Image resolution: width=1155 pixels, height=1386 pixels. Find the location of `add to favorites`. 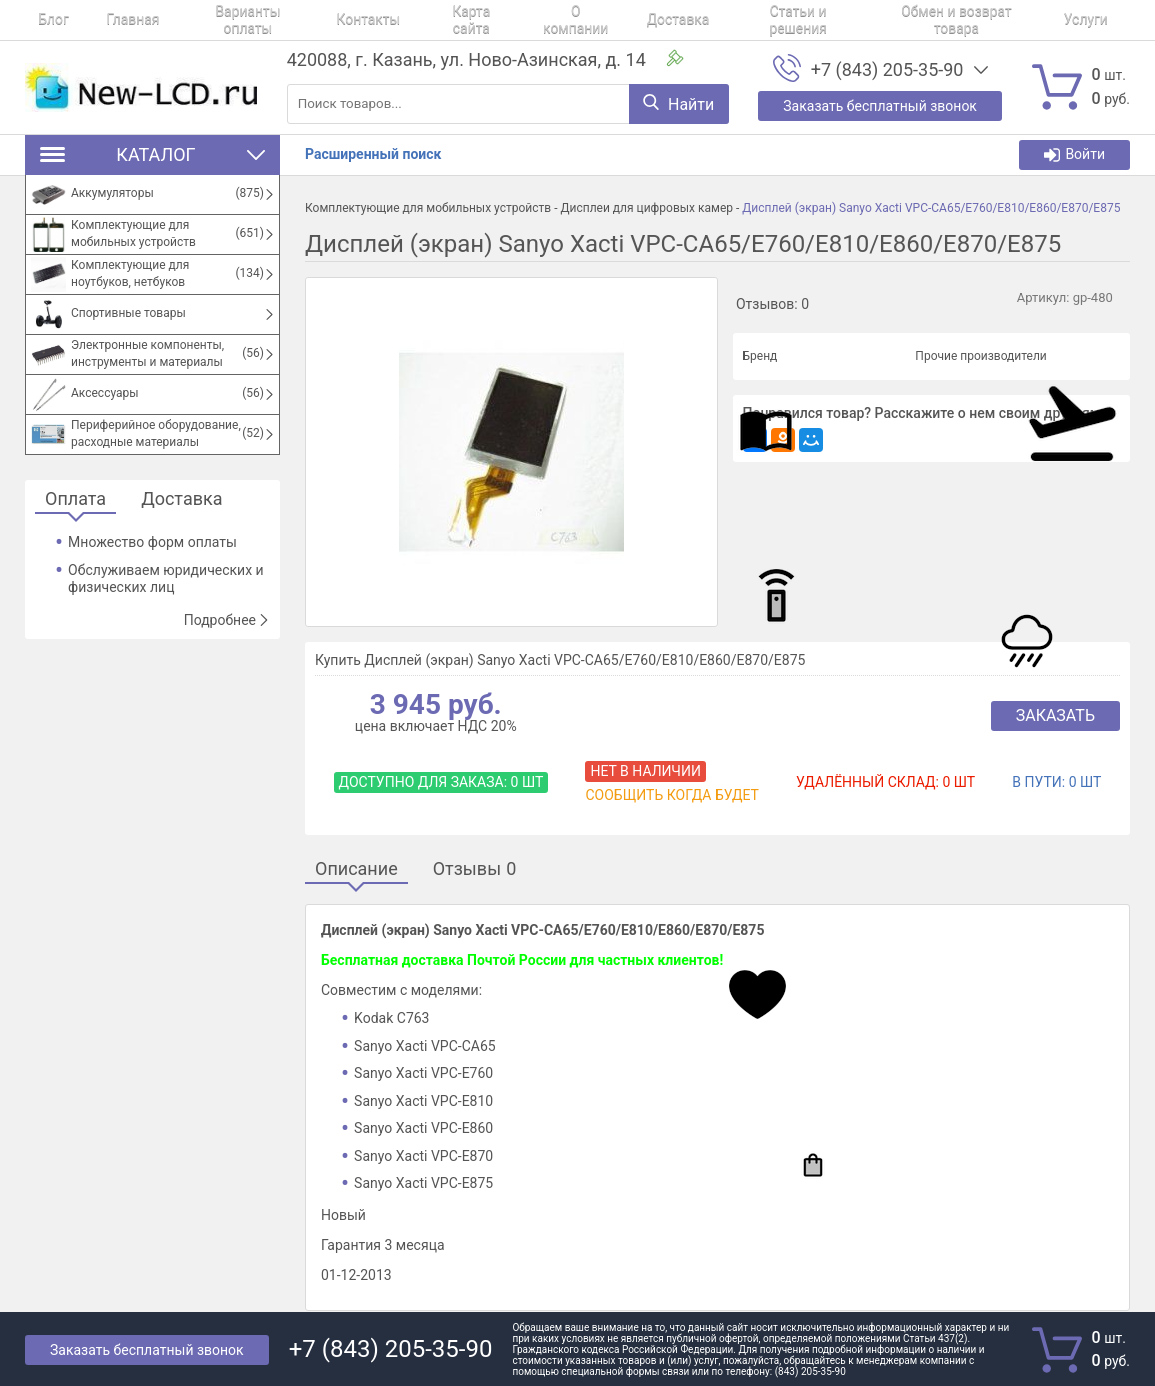

add to favorites is located at coordinates (757, 992).